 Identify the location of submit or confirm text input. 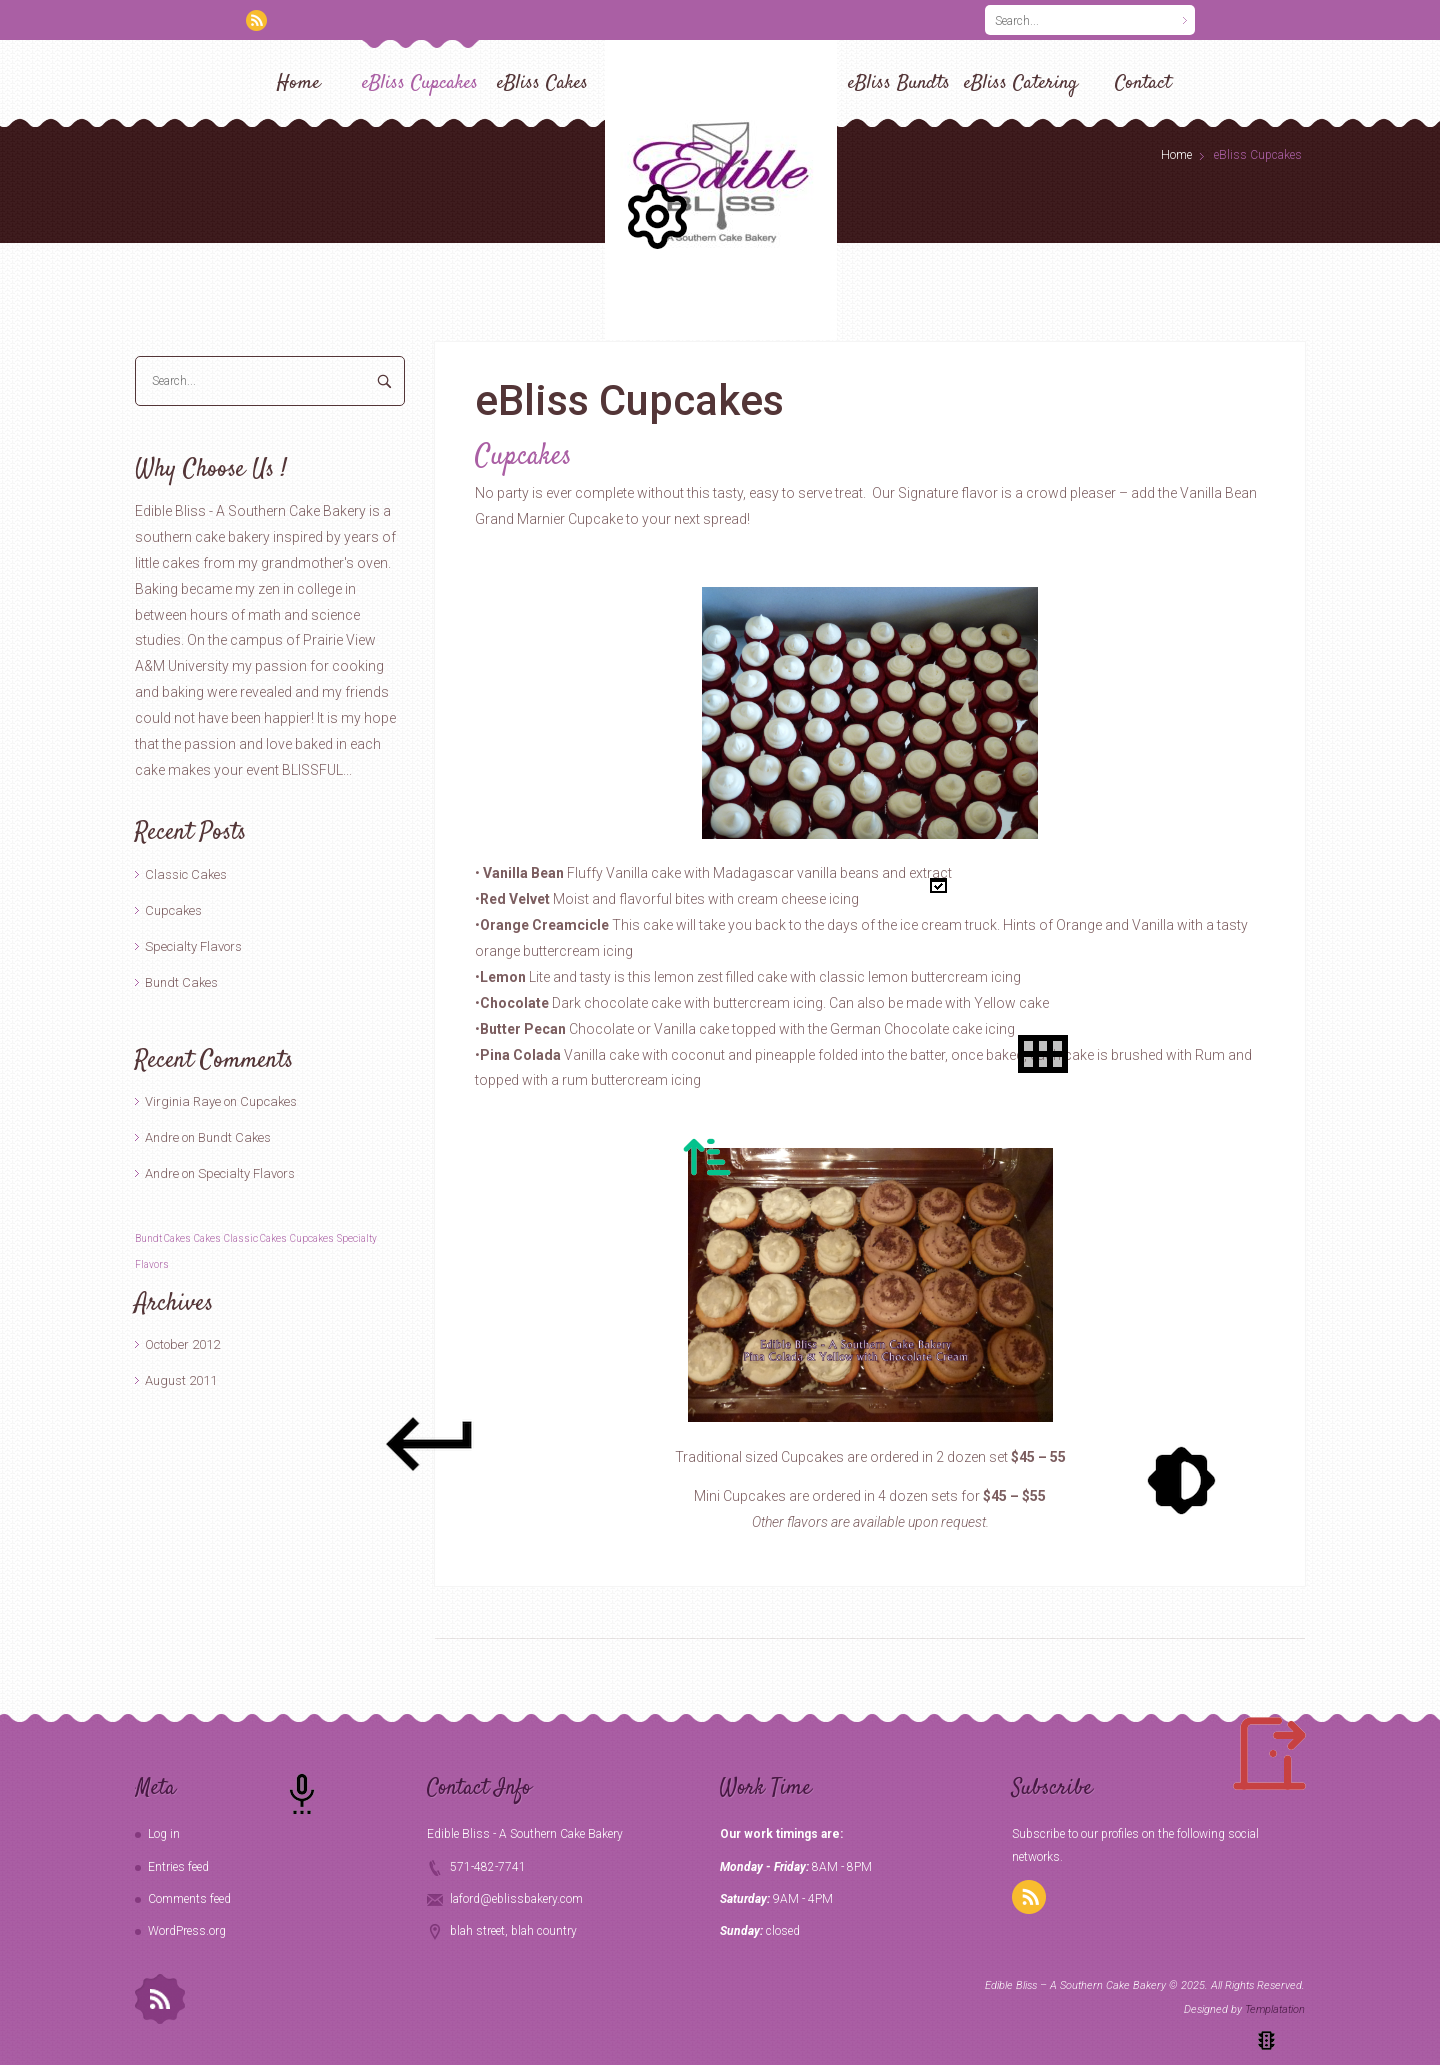
(431, 1444).